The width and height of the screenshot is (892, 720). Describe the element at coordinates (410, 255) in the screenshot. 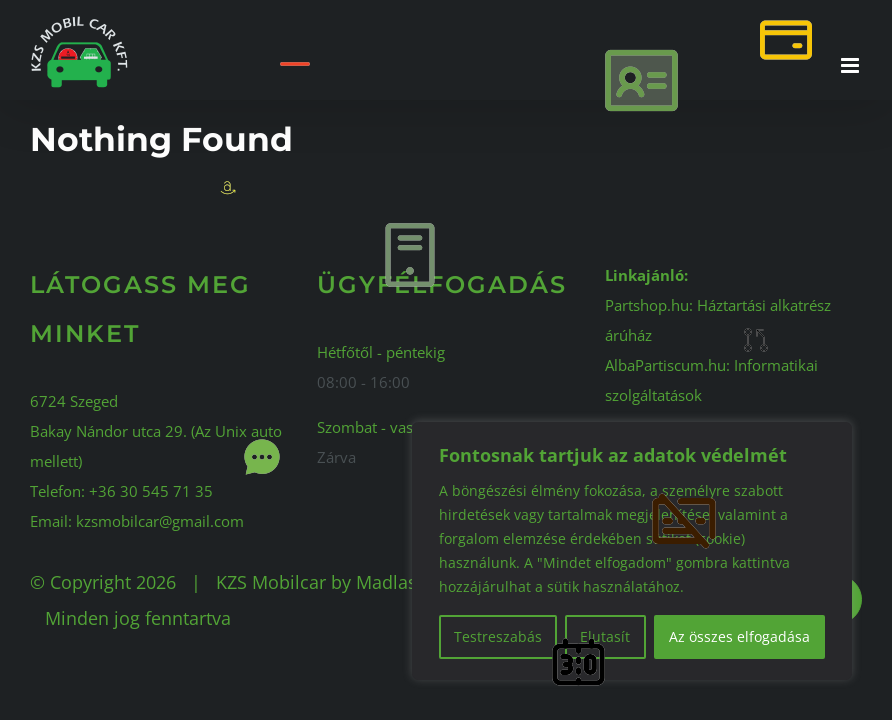

I see `access server or desktop computer settings` at that location.